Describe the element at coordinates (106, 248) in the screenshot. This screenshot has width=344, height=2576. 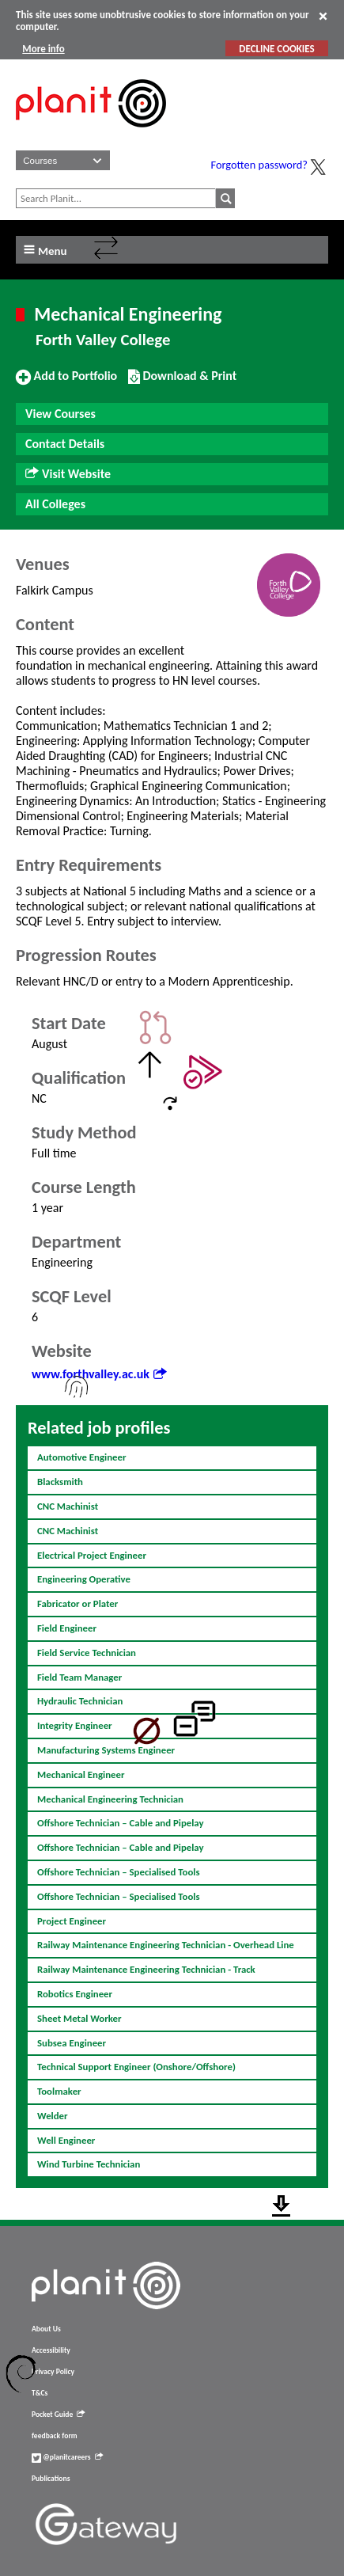
I see `swap or exchange items` at that location.